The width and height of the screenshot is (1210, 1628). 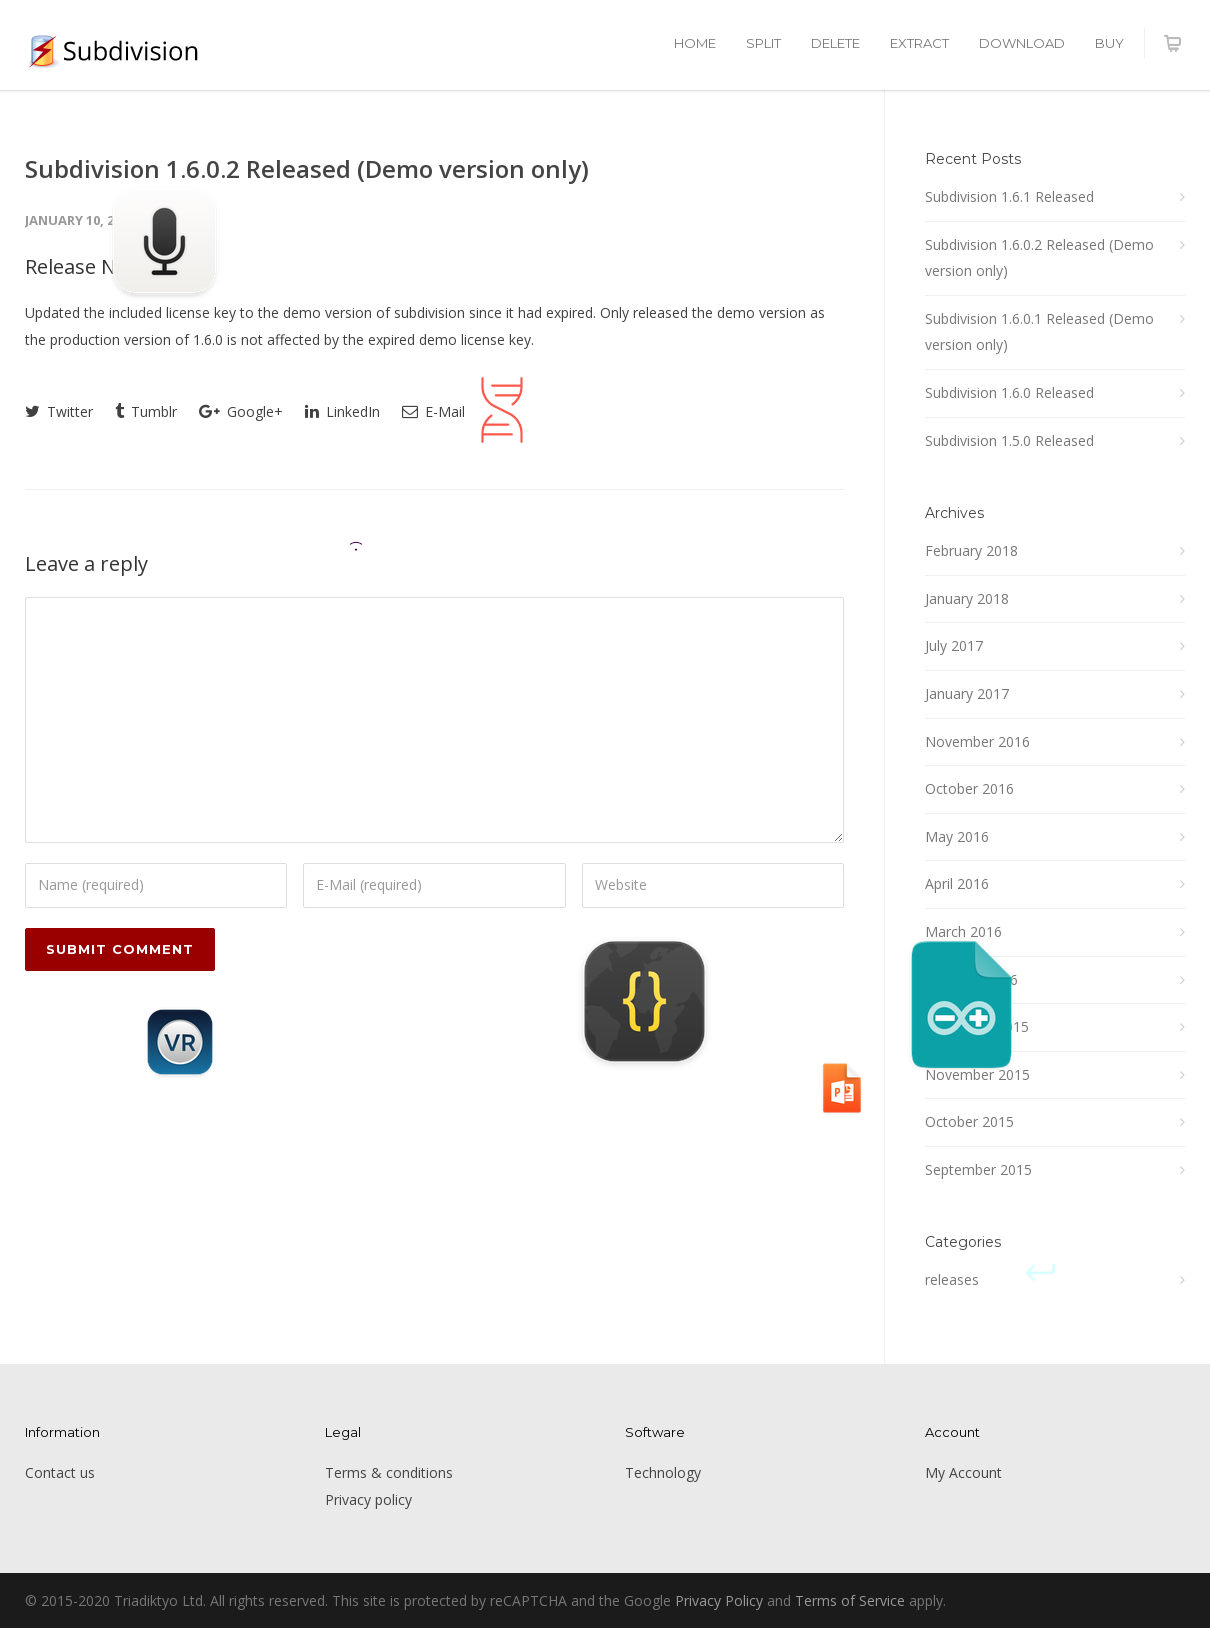 I want to click on indicates weak wifi signal strength, so click(x=356, y=539).